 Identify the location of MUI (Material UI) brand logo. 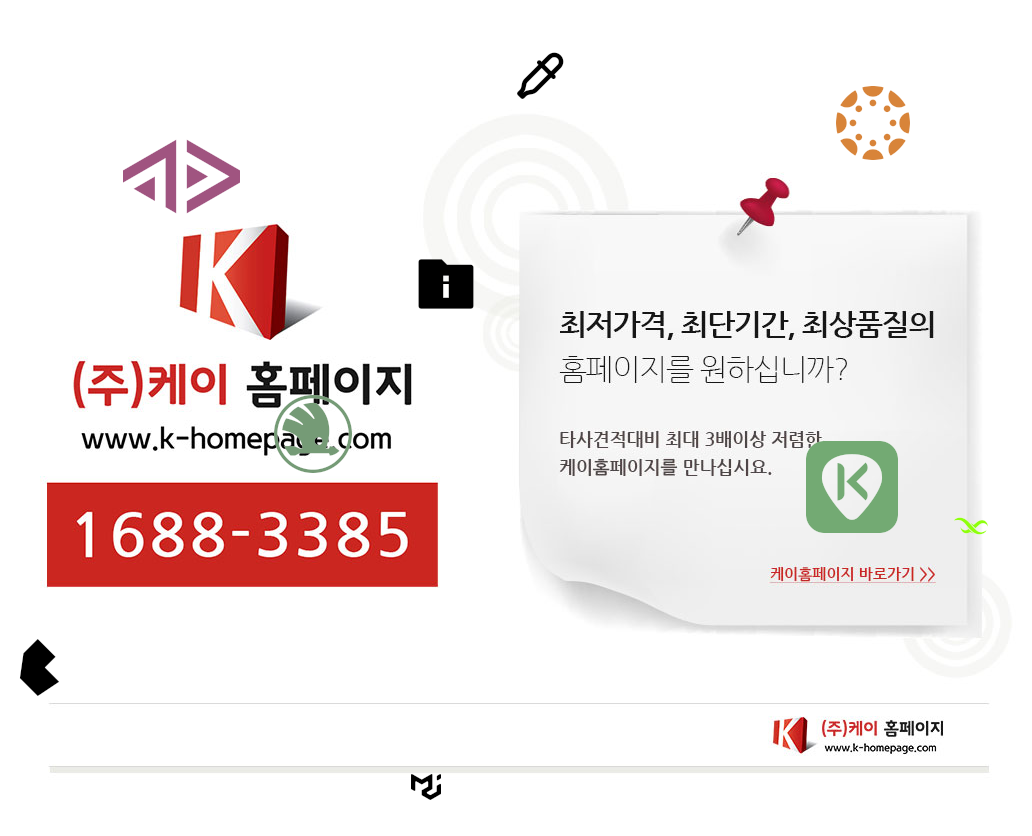
(426, 787).